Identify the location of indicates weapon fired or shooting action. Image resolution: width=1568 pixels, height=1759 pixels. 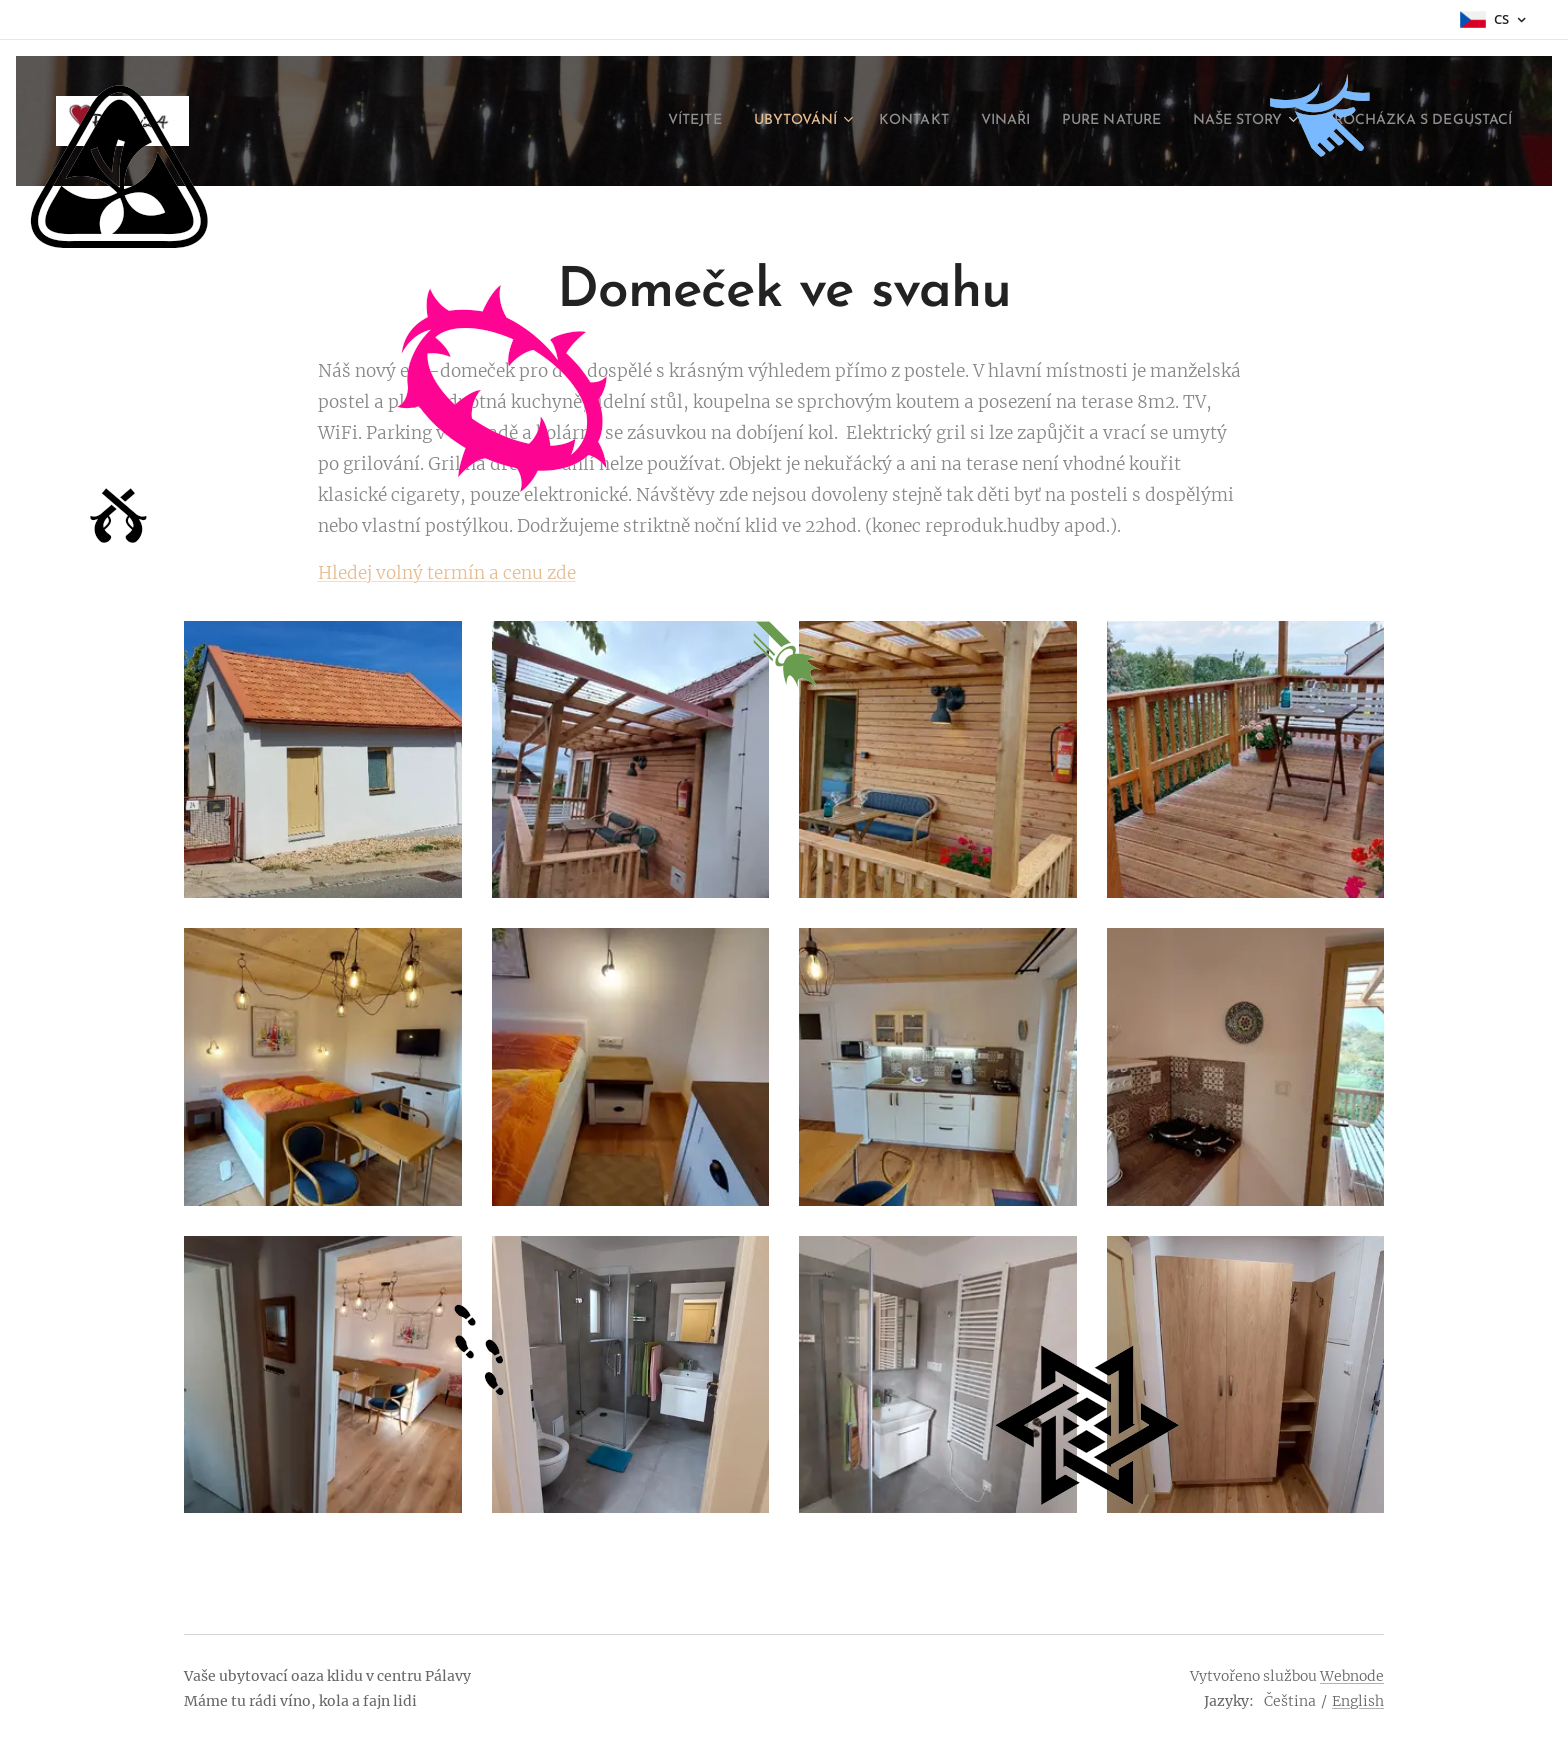
(787, 655).